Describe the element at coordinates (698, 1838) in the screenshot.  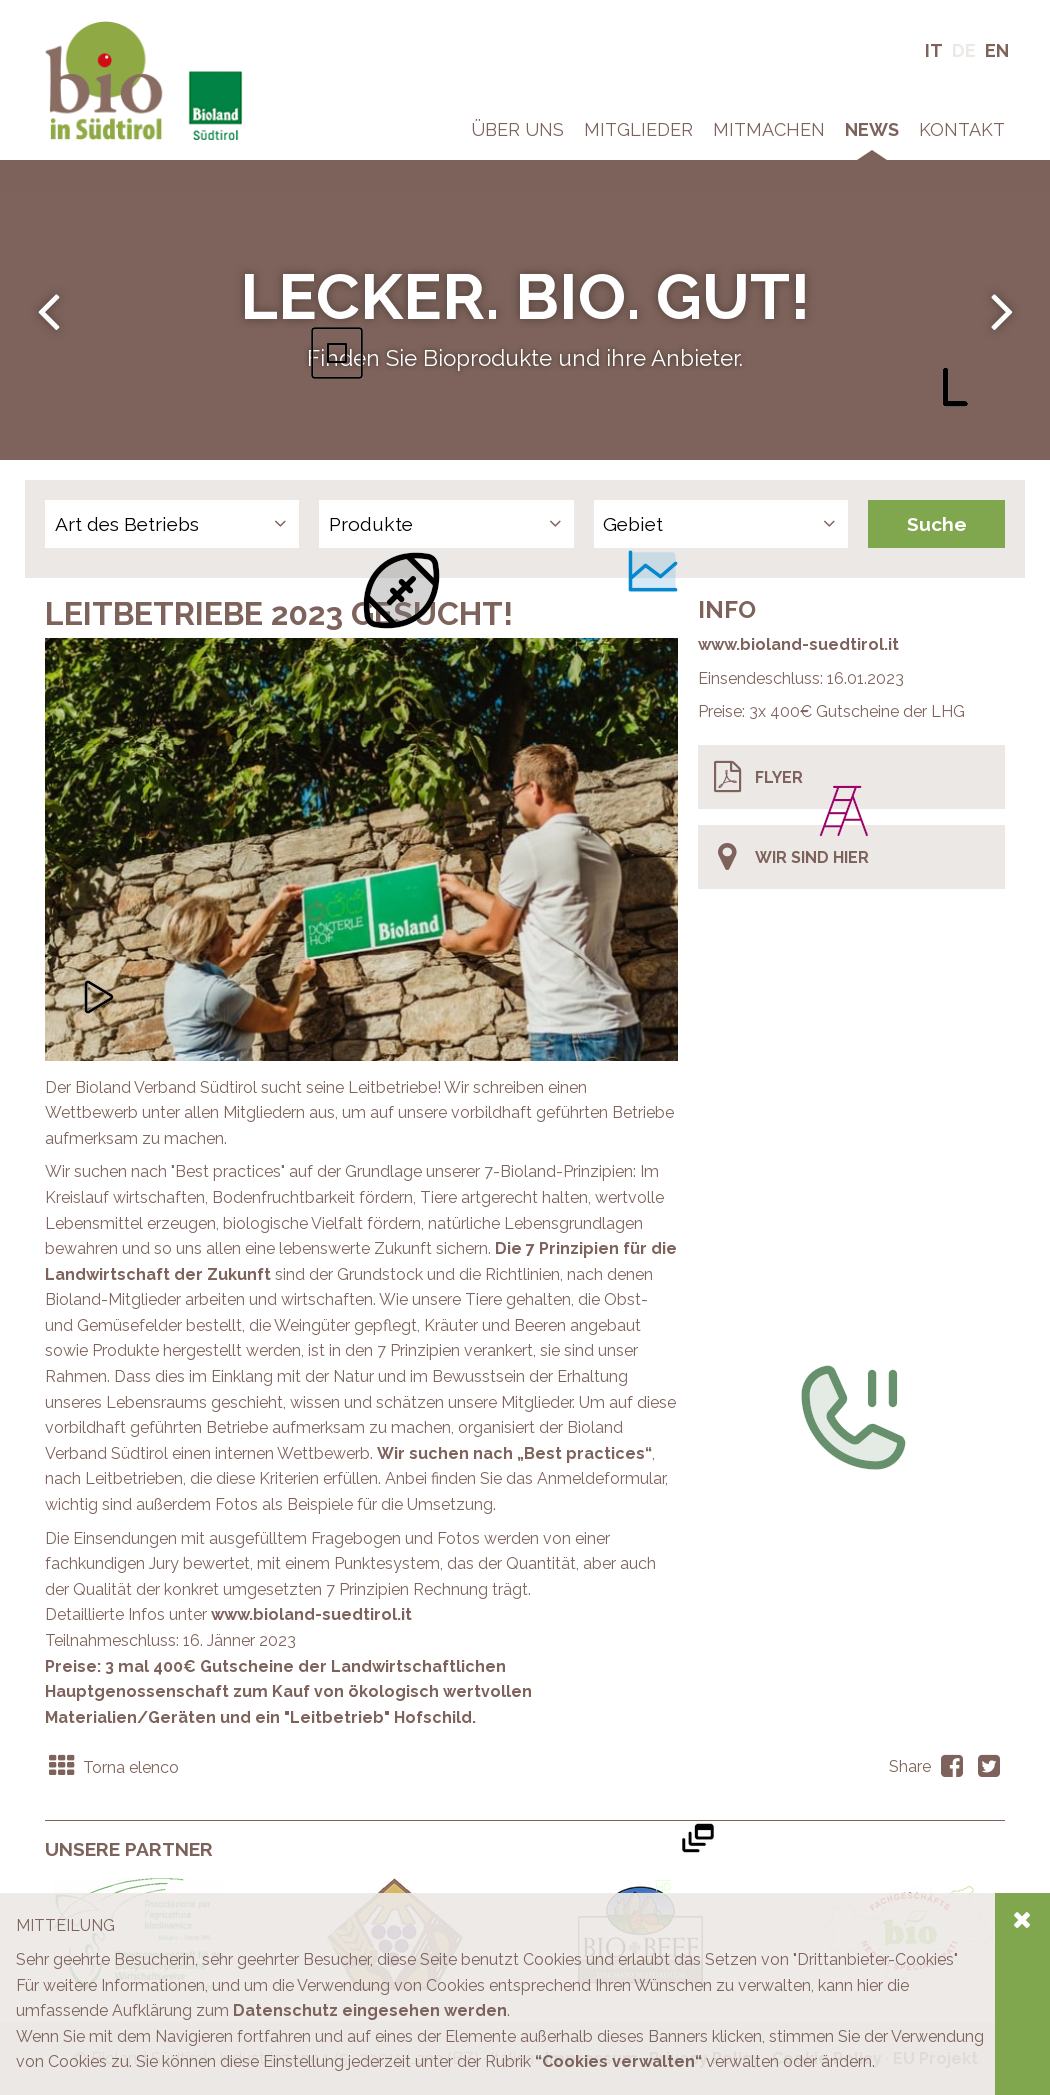
I see `view dynamic or stacked content feed` at that location.